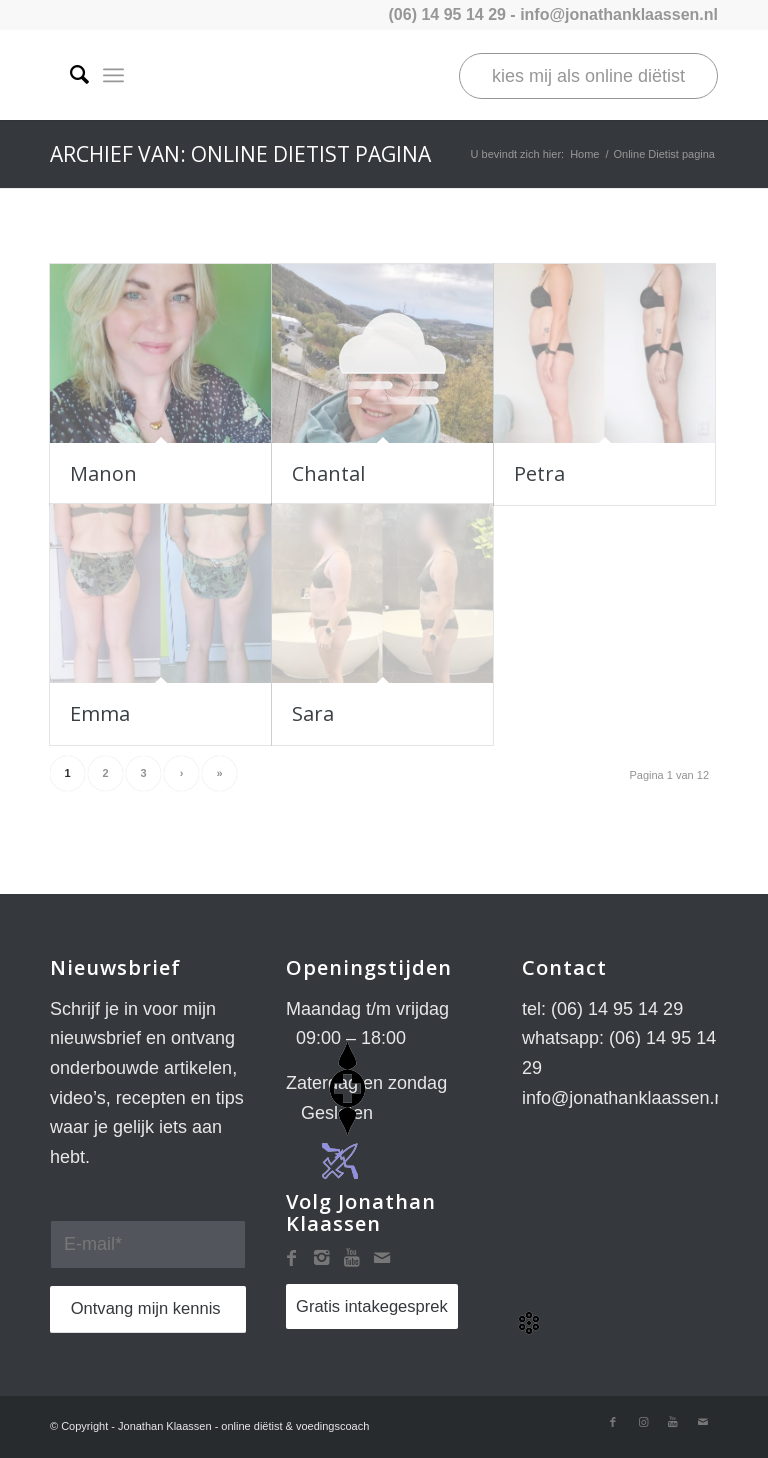 This screenshot has width=768, height=1458. Describe the element at coordinates (340, 1161) in the screenshot. I see `equip a lightning-enchanted weapon` at that location.